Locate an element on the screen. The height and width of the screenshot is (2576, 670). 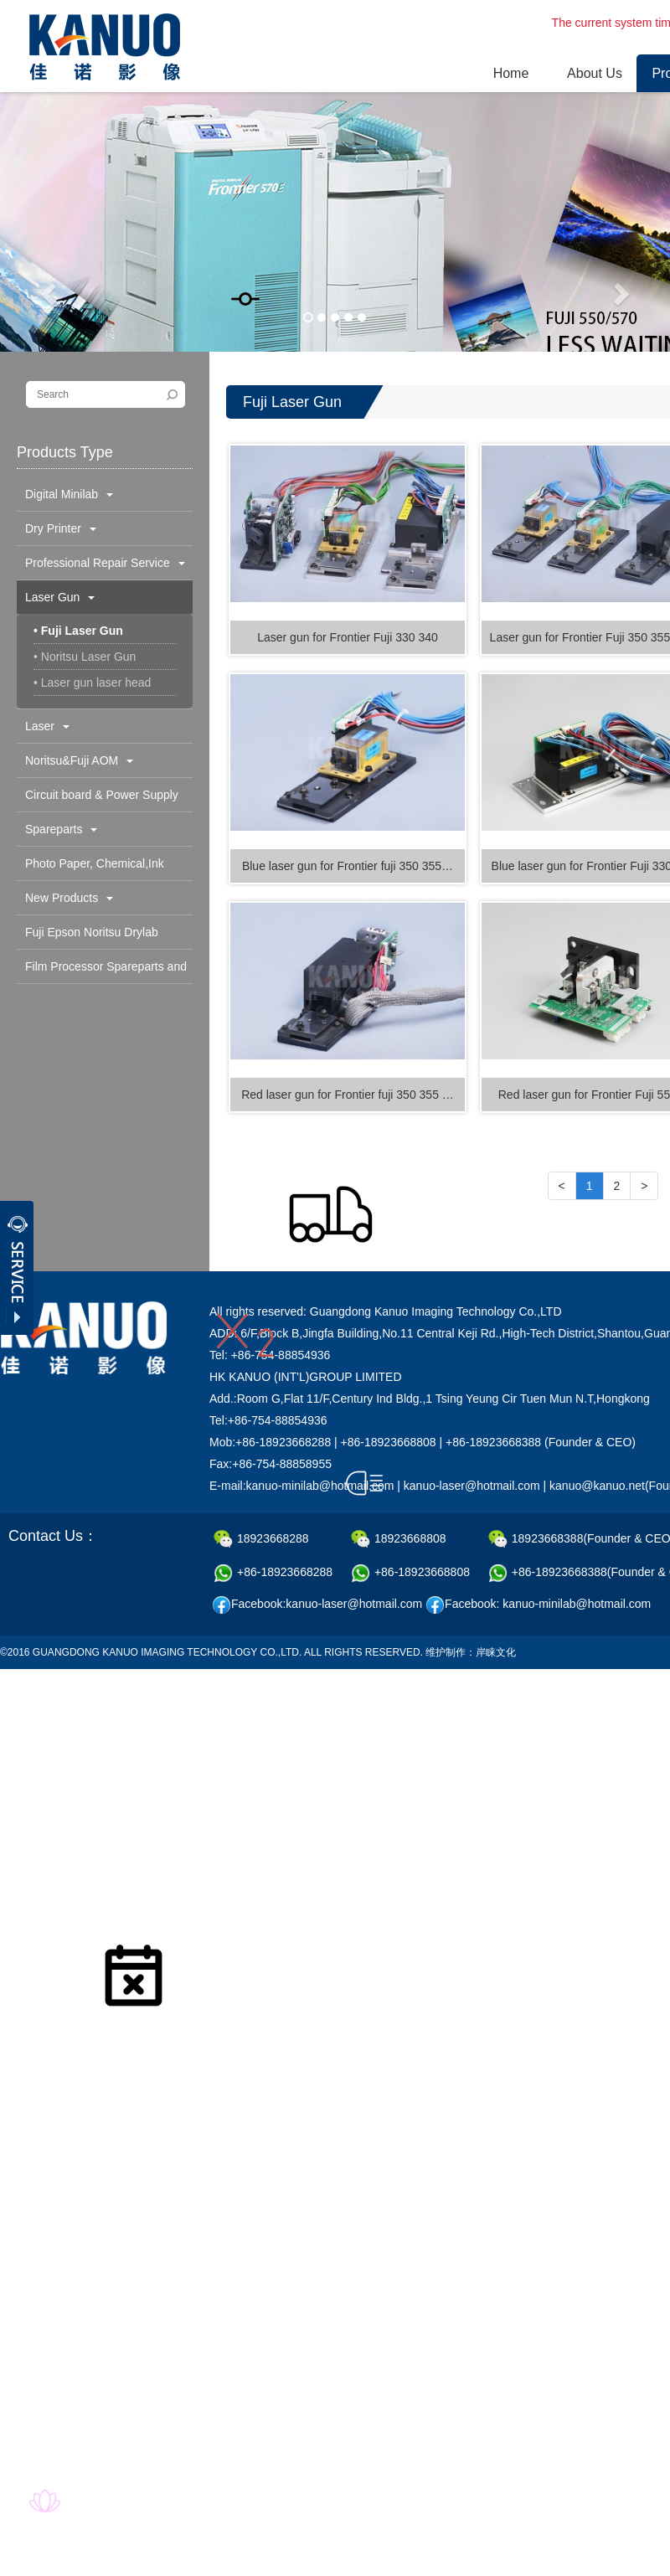
view commit history is located at coordinates (245, 299).